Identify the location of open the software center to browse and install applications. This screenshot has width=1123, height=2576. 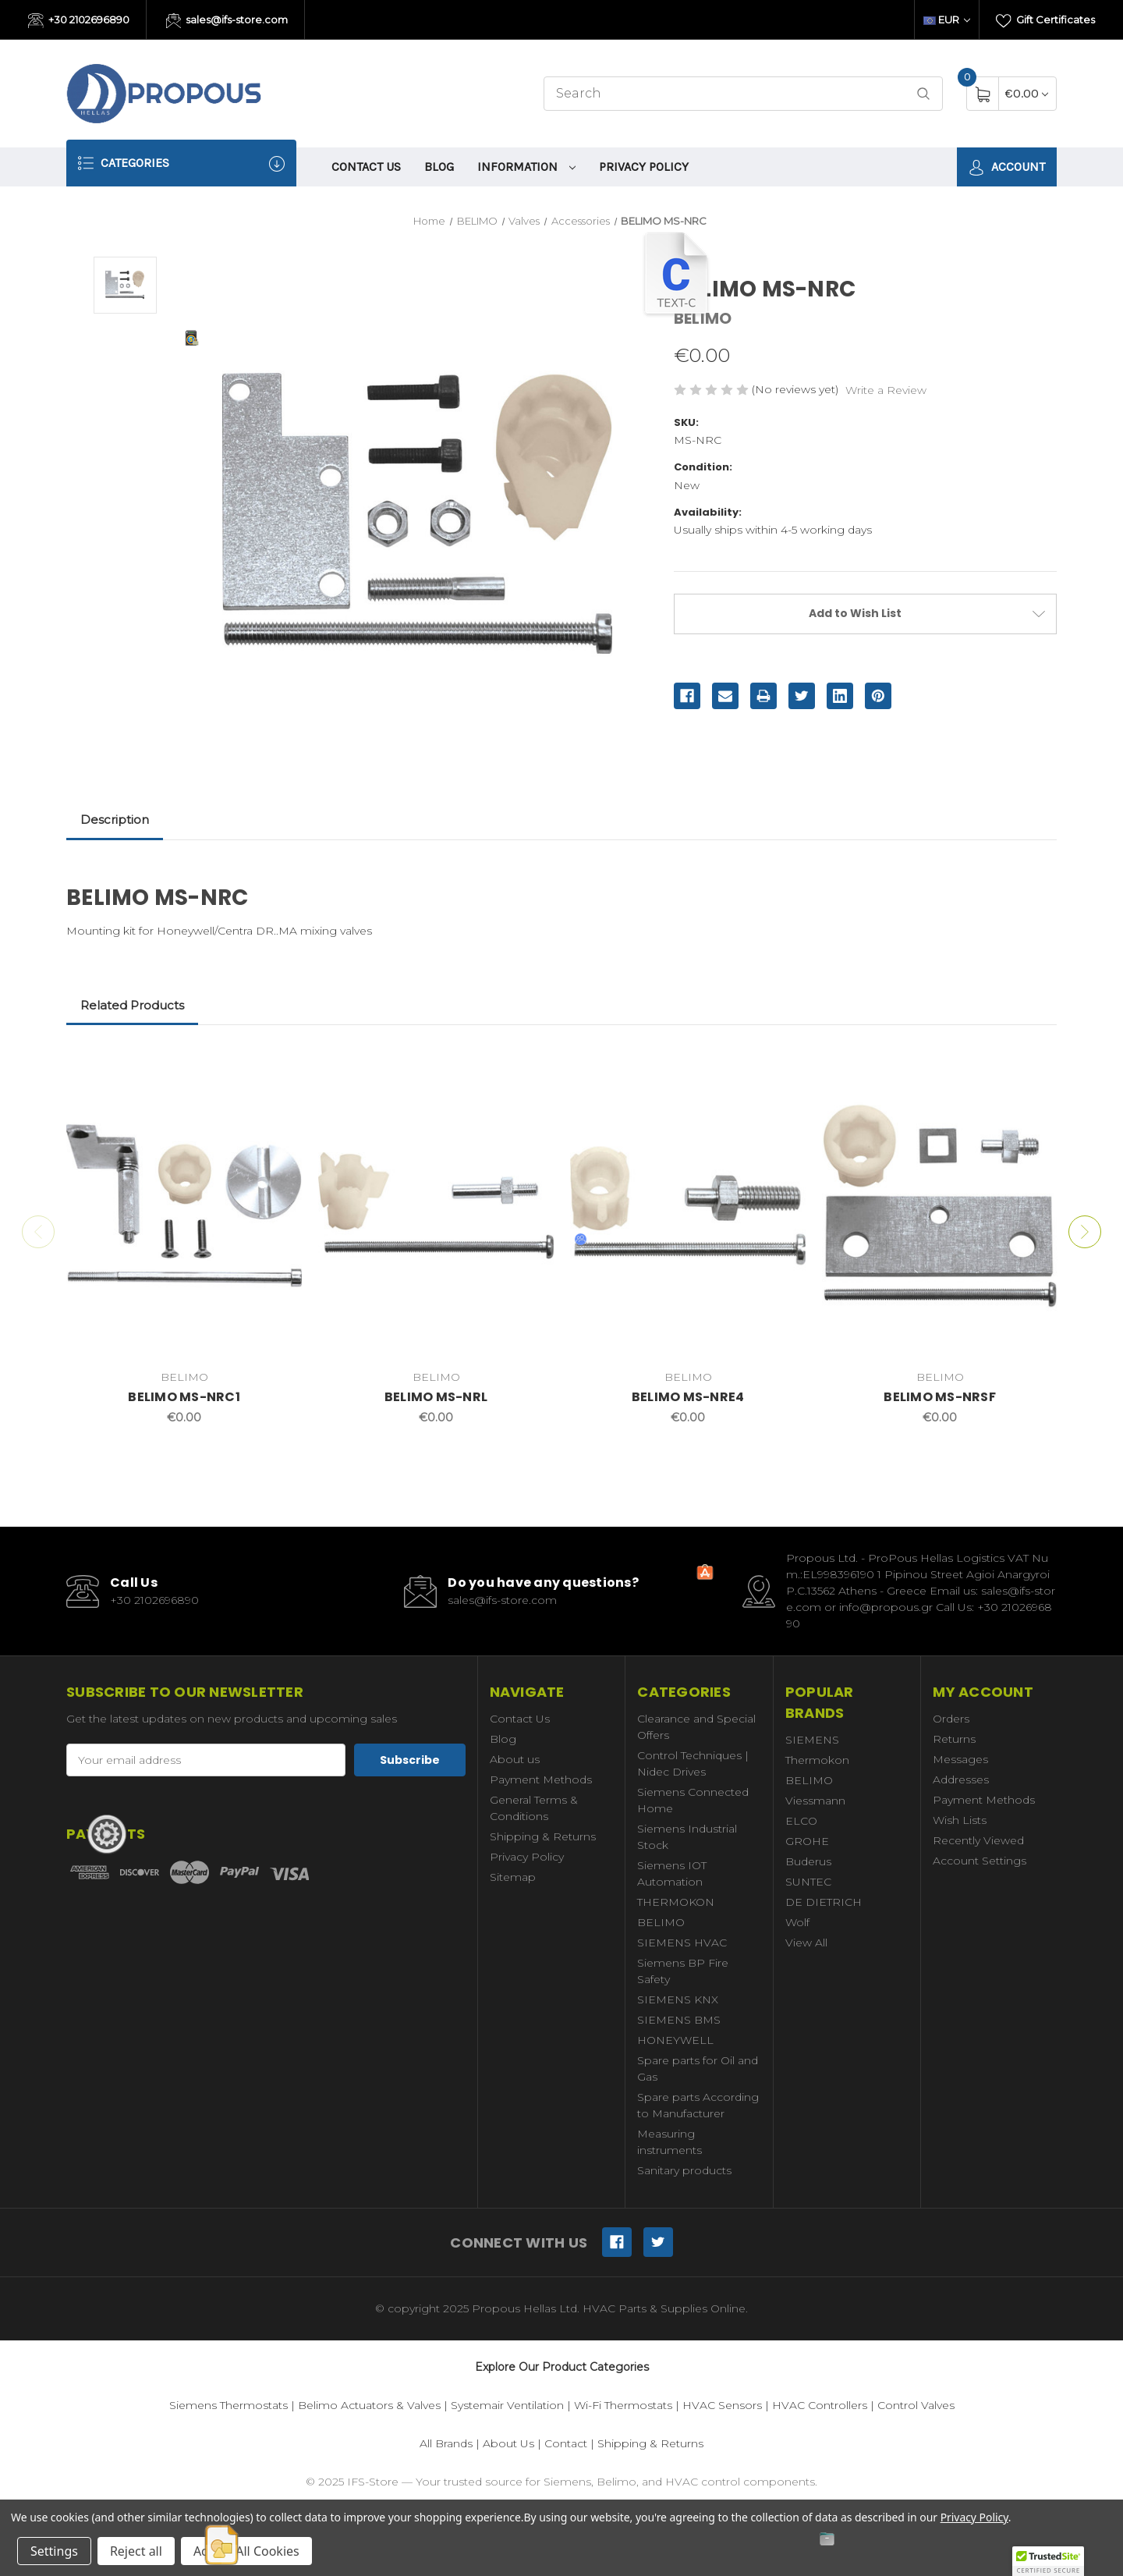
(705, 1573).